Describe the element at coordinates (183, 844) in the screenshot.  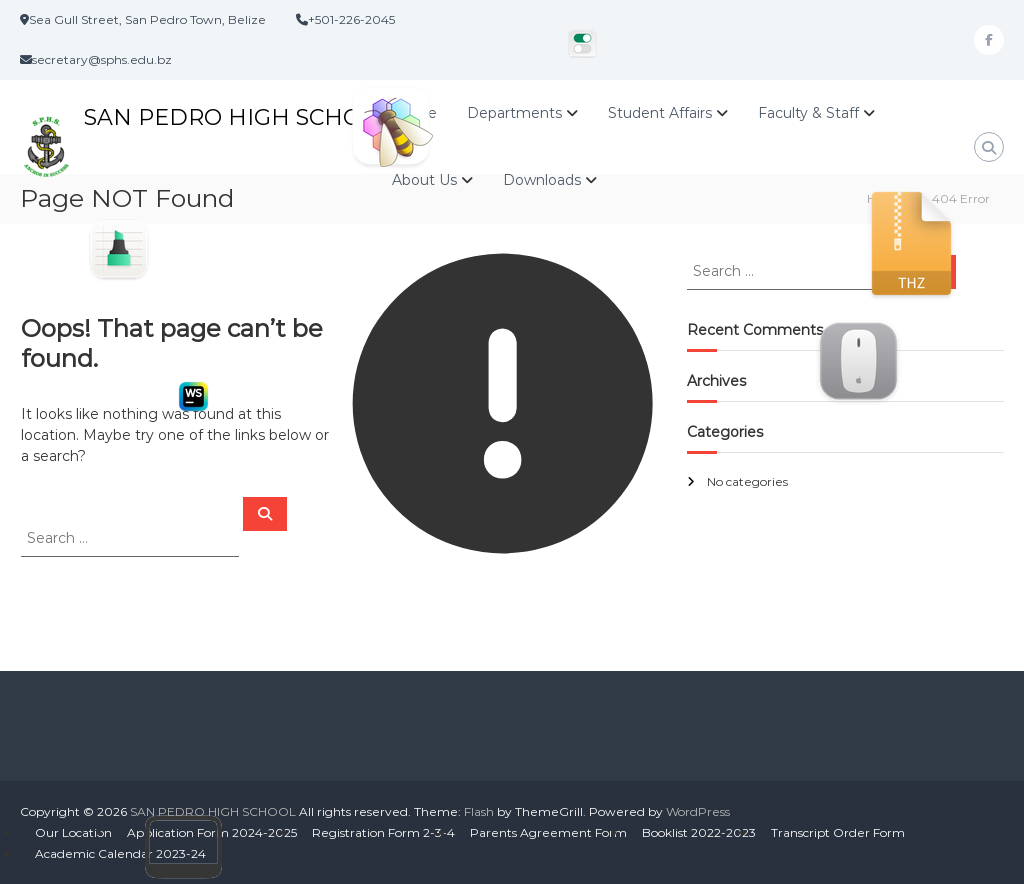
I see `open the photos or gallery app` at that location.